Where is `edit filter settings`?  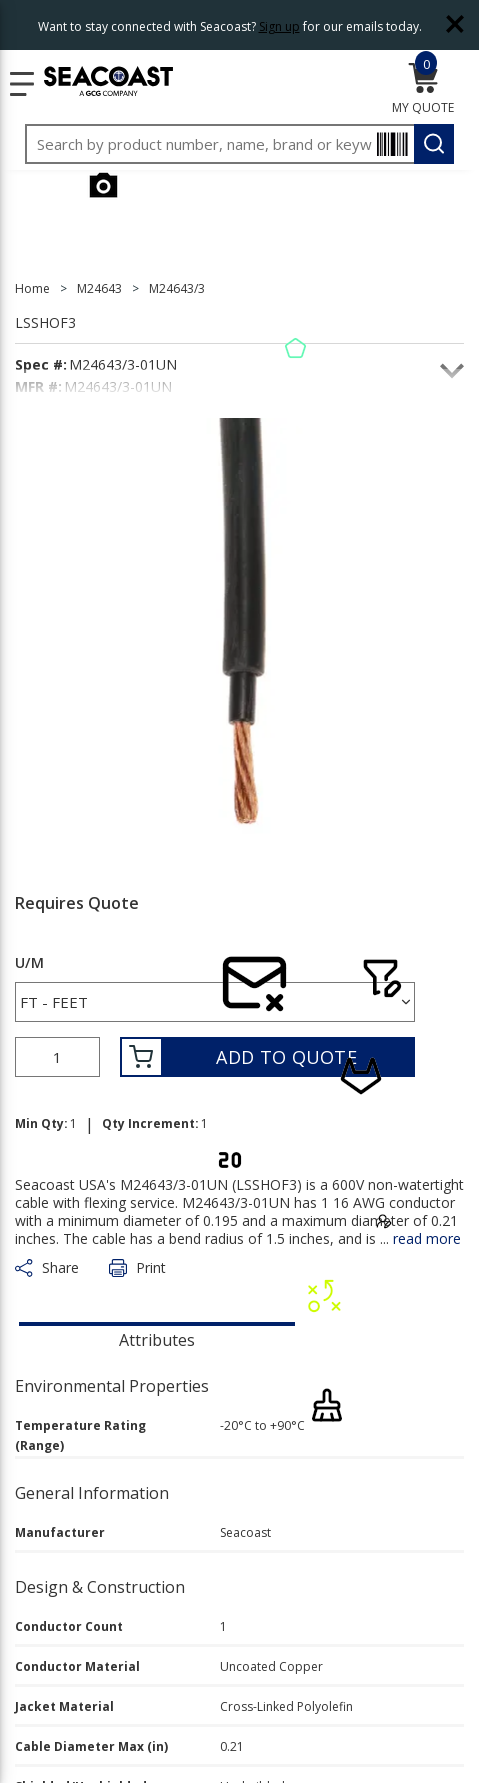 edit filter settings is located at coordinates (380, 976).